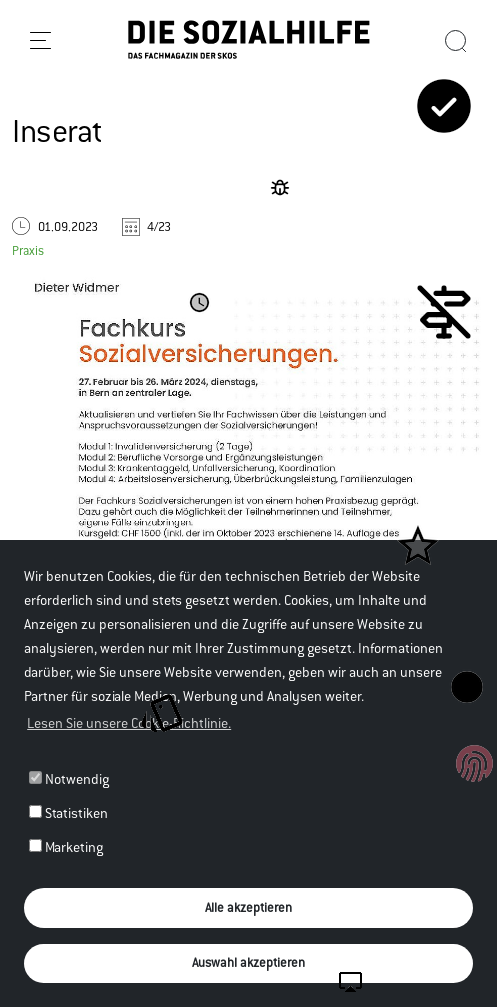 Image resolution: width=497 pixels, height=1007 pixels. Describe the element at coordinates (444, 106) in the screenshot. I see `indicates a completed or successful action` at that location.